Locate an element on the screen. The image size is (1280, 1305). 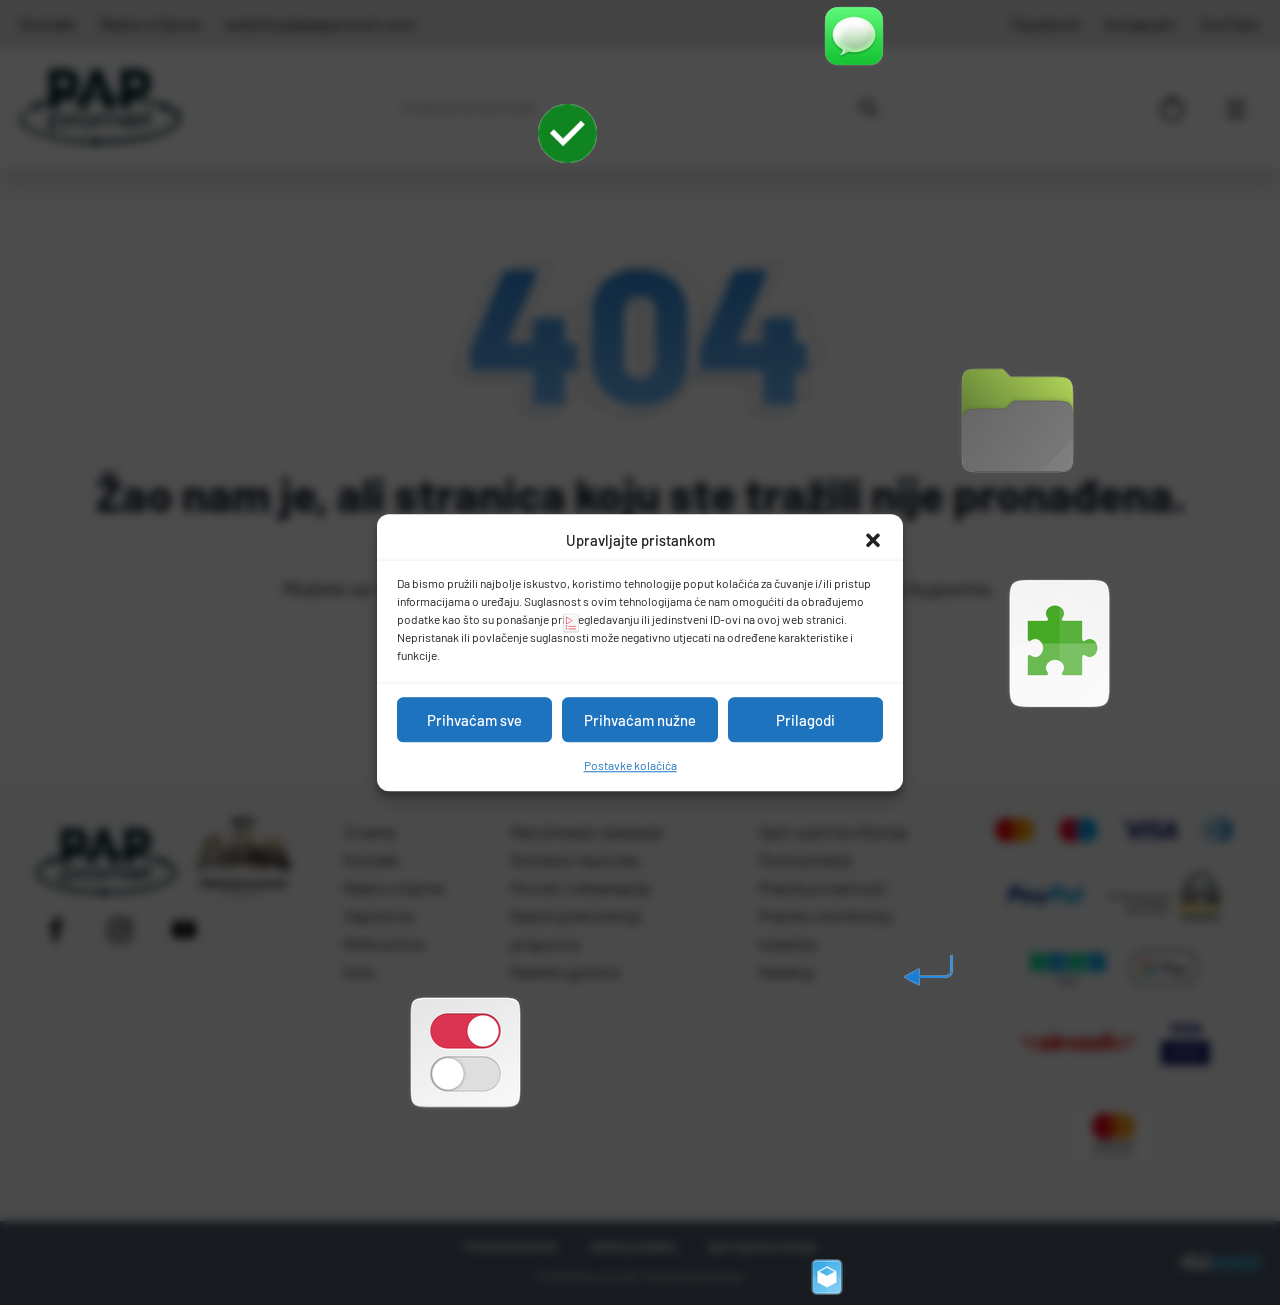
confirm or accept an action is located at coordinates (567, 133).